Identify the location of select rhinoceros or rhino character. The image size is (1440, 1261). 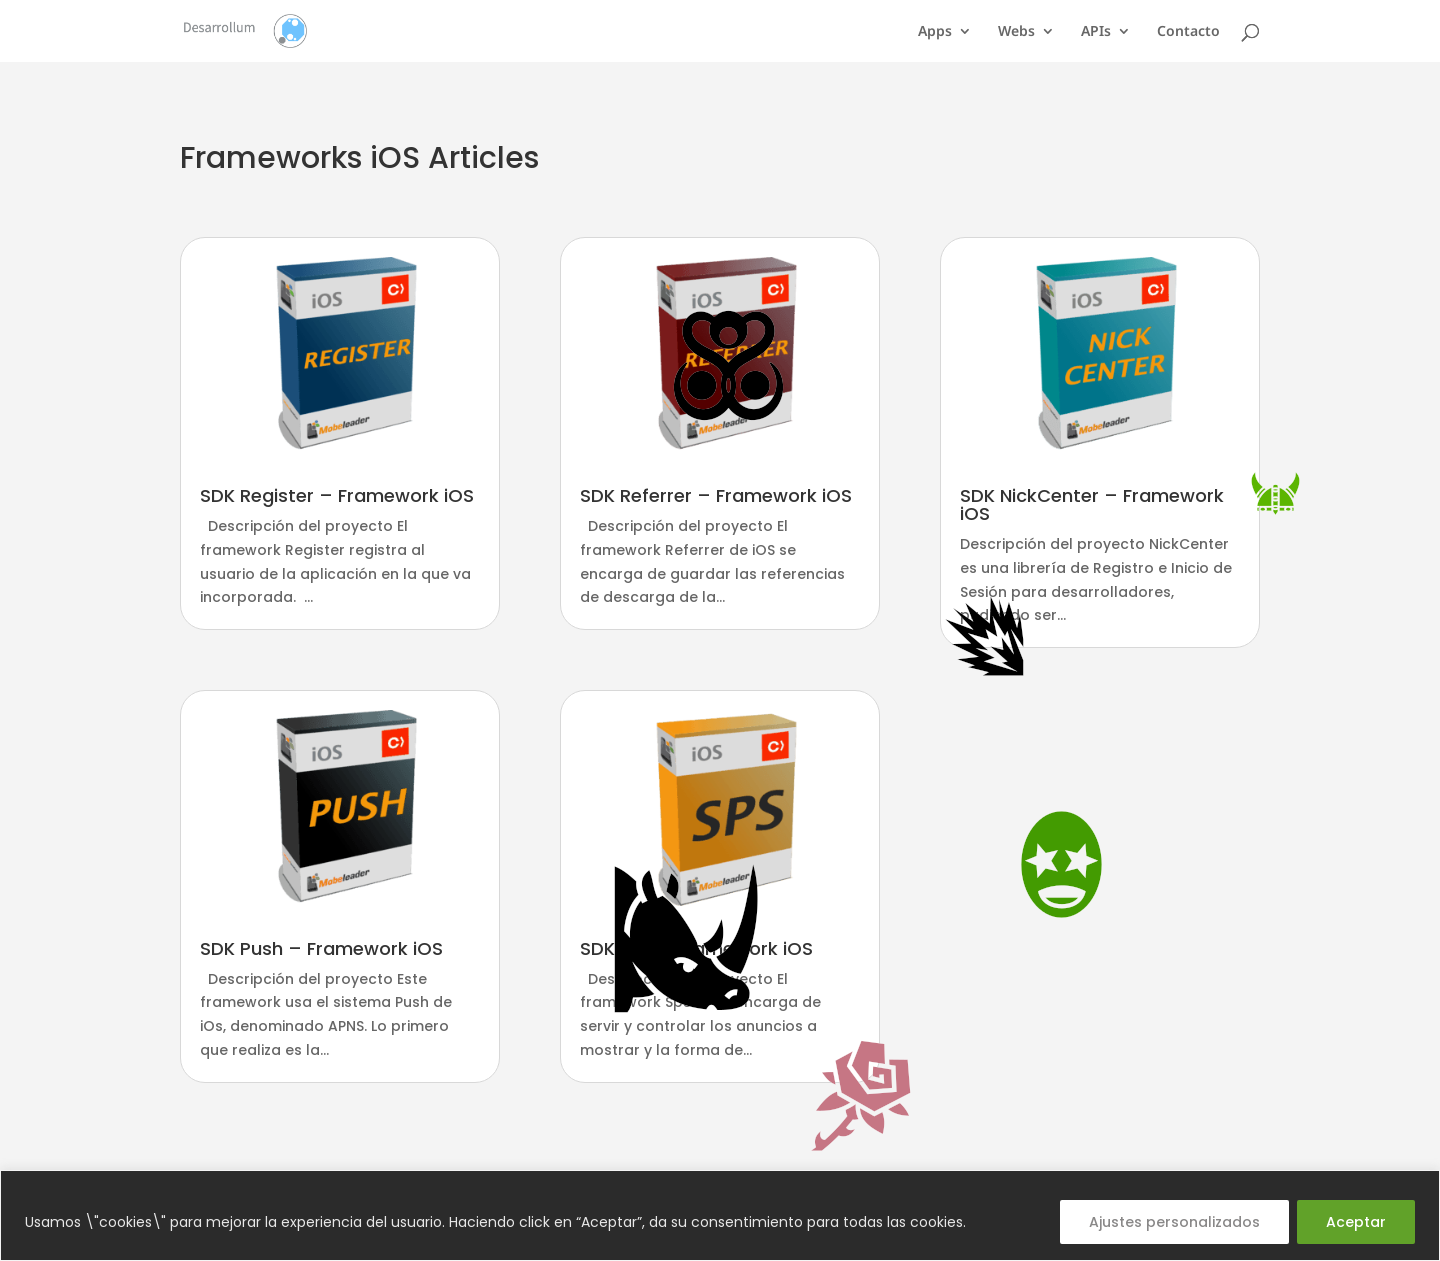
(691, 936).